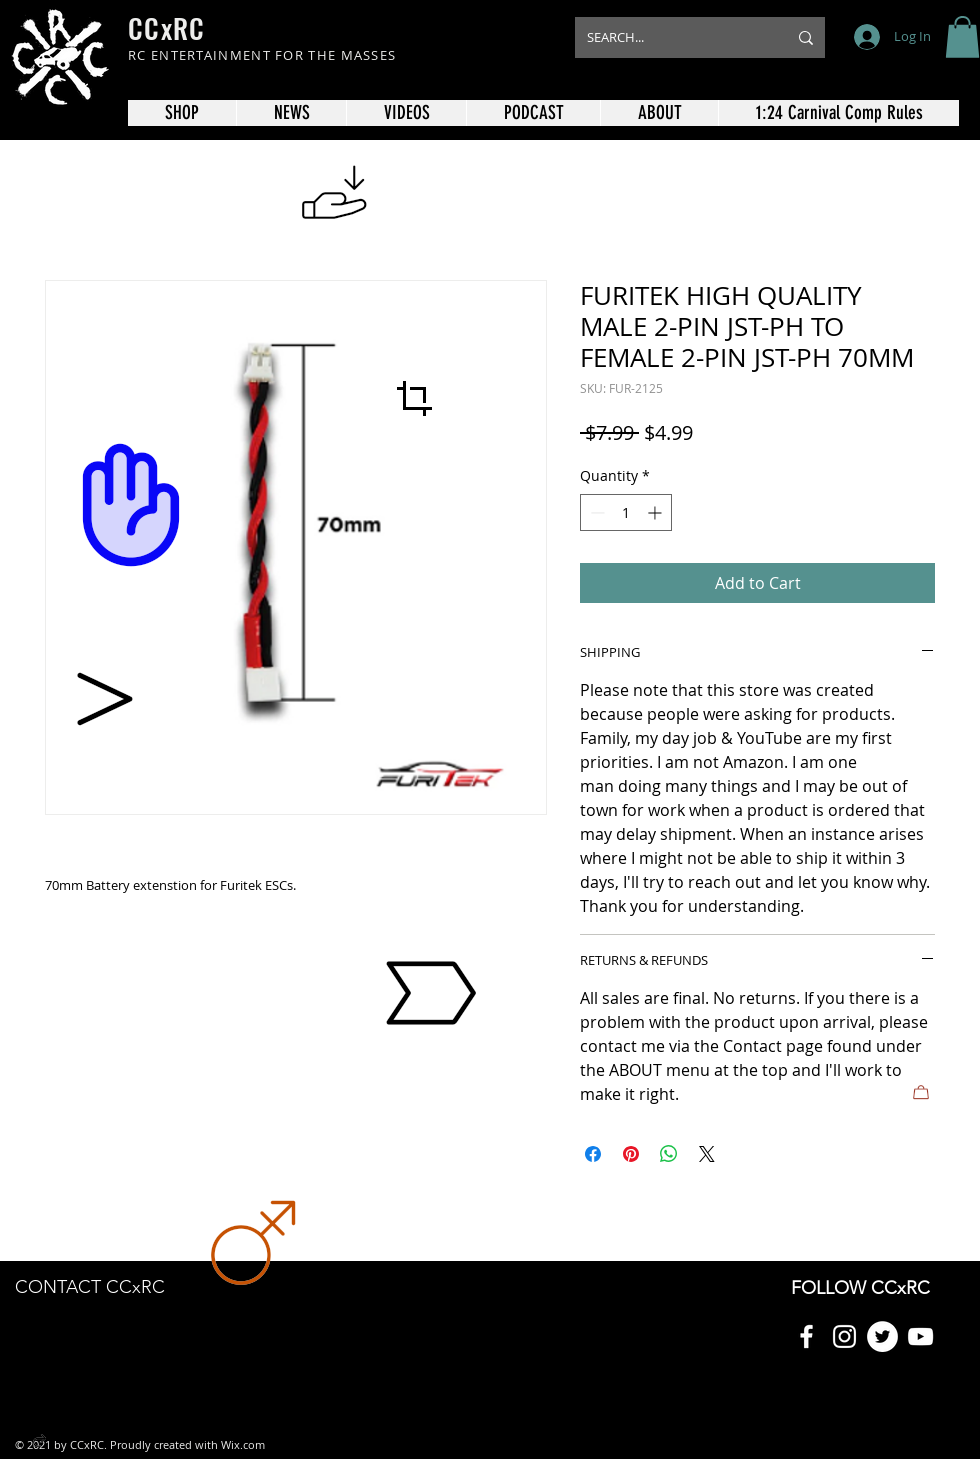 Image resolution: width=980 pixels, height=1460 pixels. Describe the element at coordinates (414, 398) in the screenshot. I see `crop an image` at that location.